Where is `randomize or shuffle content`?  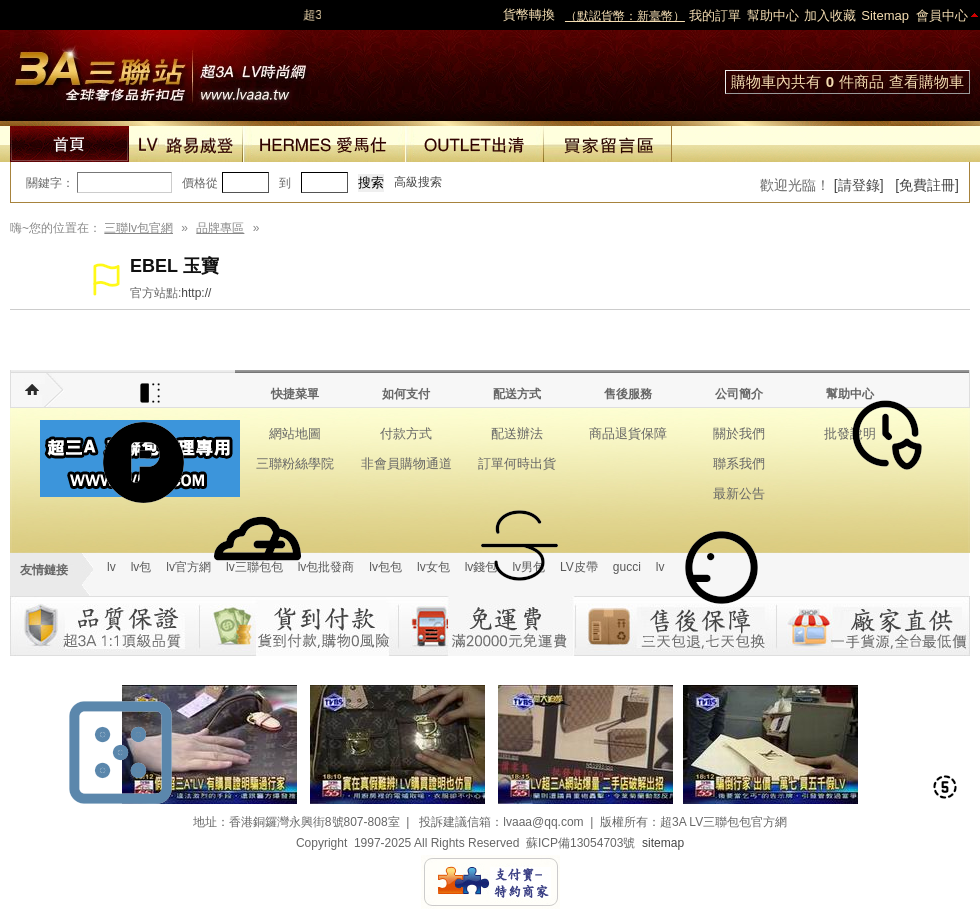
randomize or shuffle content is located at coordinates (120, 752).